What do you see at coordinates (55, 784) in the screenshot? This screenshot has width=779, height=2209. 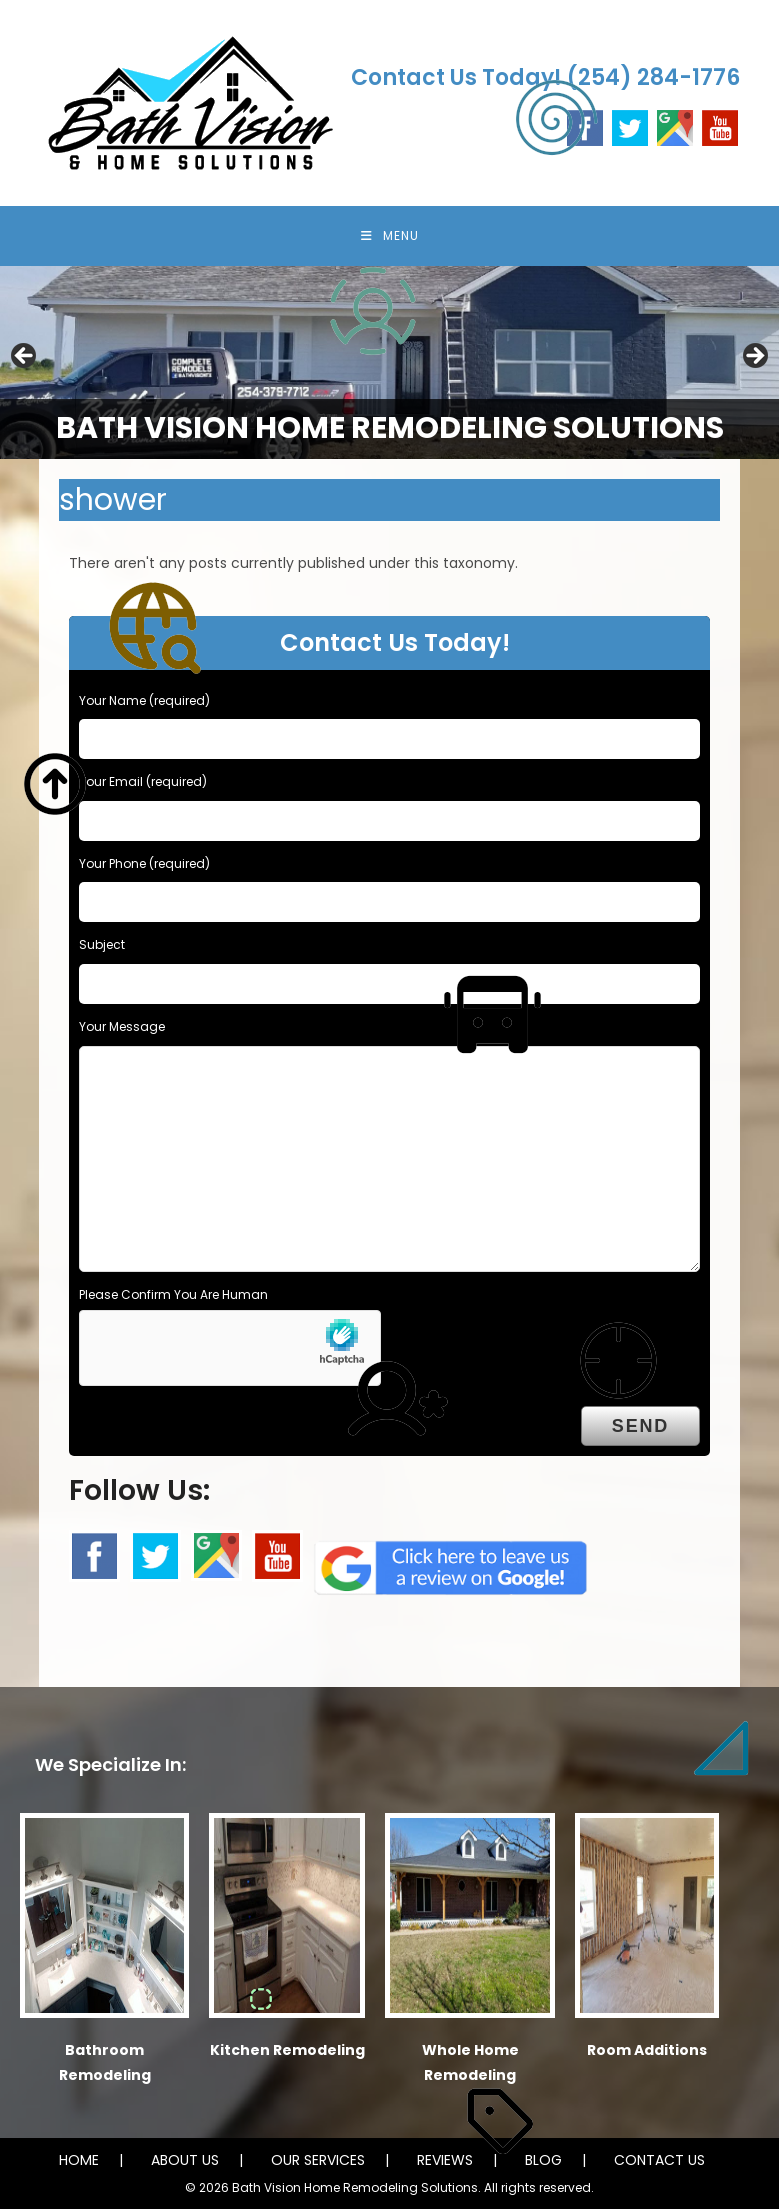 I see `scroll to top of page` at bounding box center [55, 784].